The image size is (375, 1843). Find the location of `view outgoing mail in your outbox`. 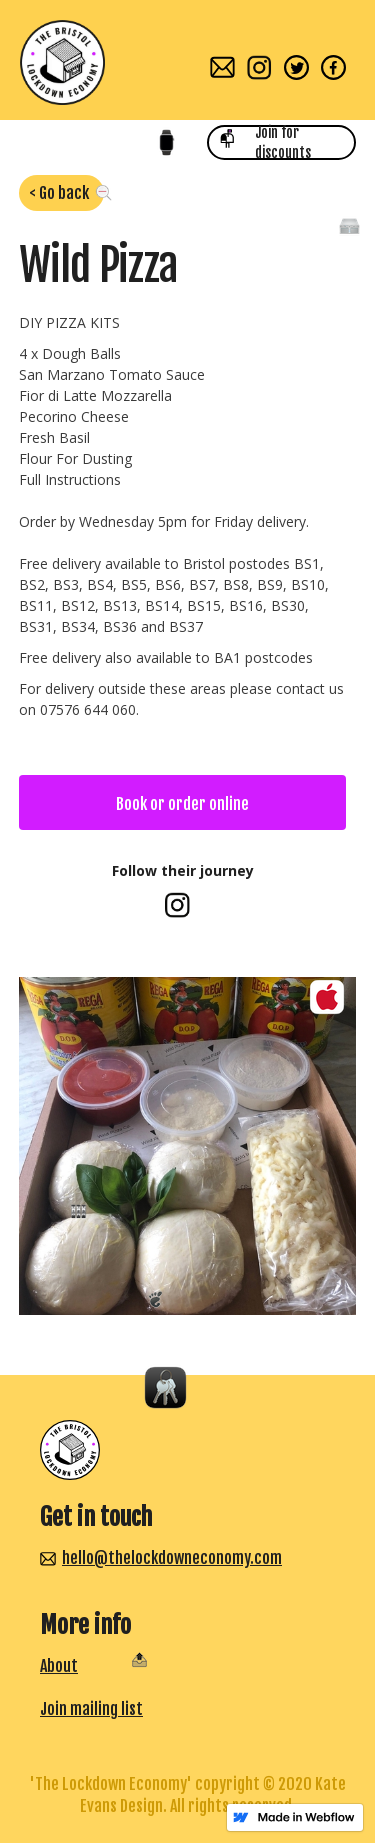

view outgoing mail in your outbox is located at coordinates (139, 1660).